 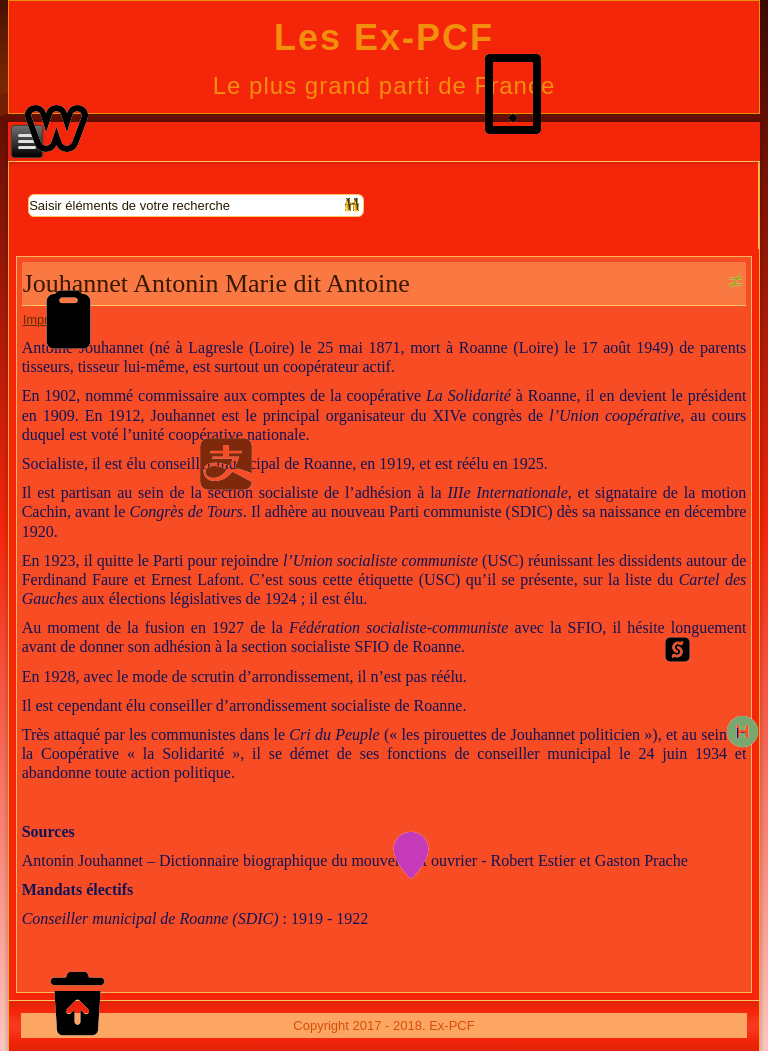 What do you see at coordinates (56, 128) in the screenshot?
I see `weebly website builder logo` at bounding box center [56, 128].